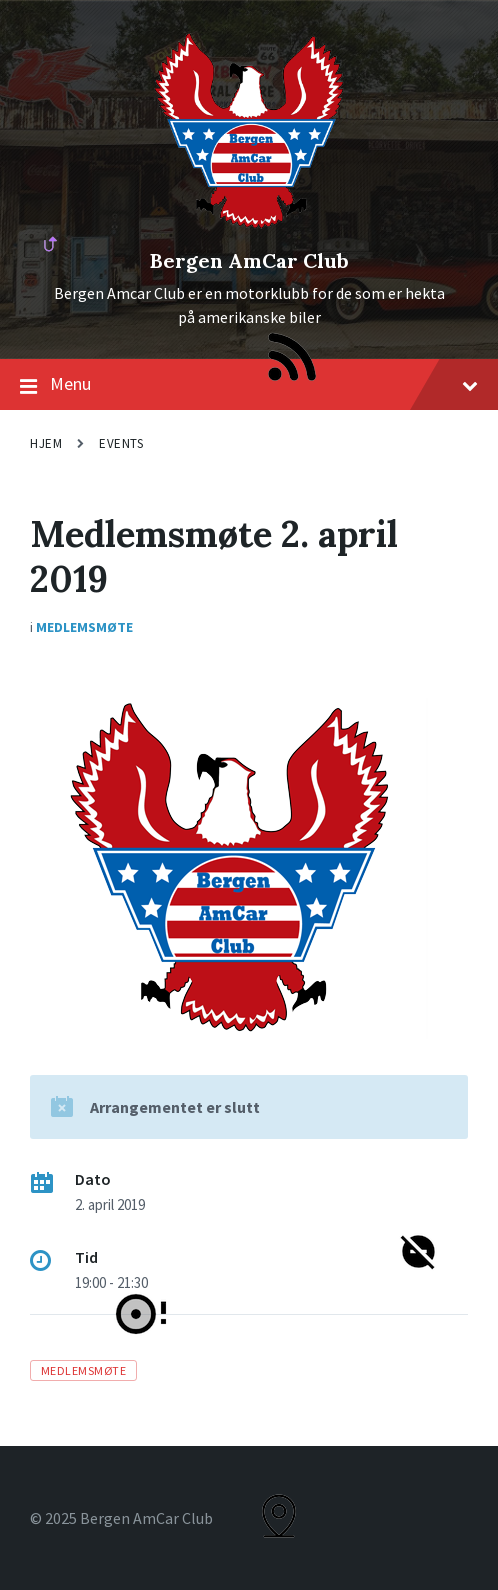 The height and width of the screenshot is (1590, 498). I want to click on do not disturb mode is disabled, so click(418, 1251).